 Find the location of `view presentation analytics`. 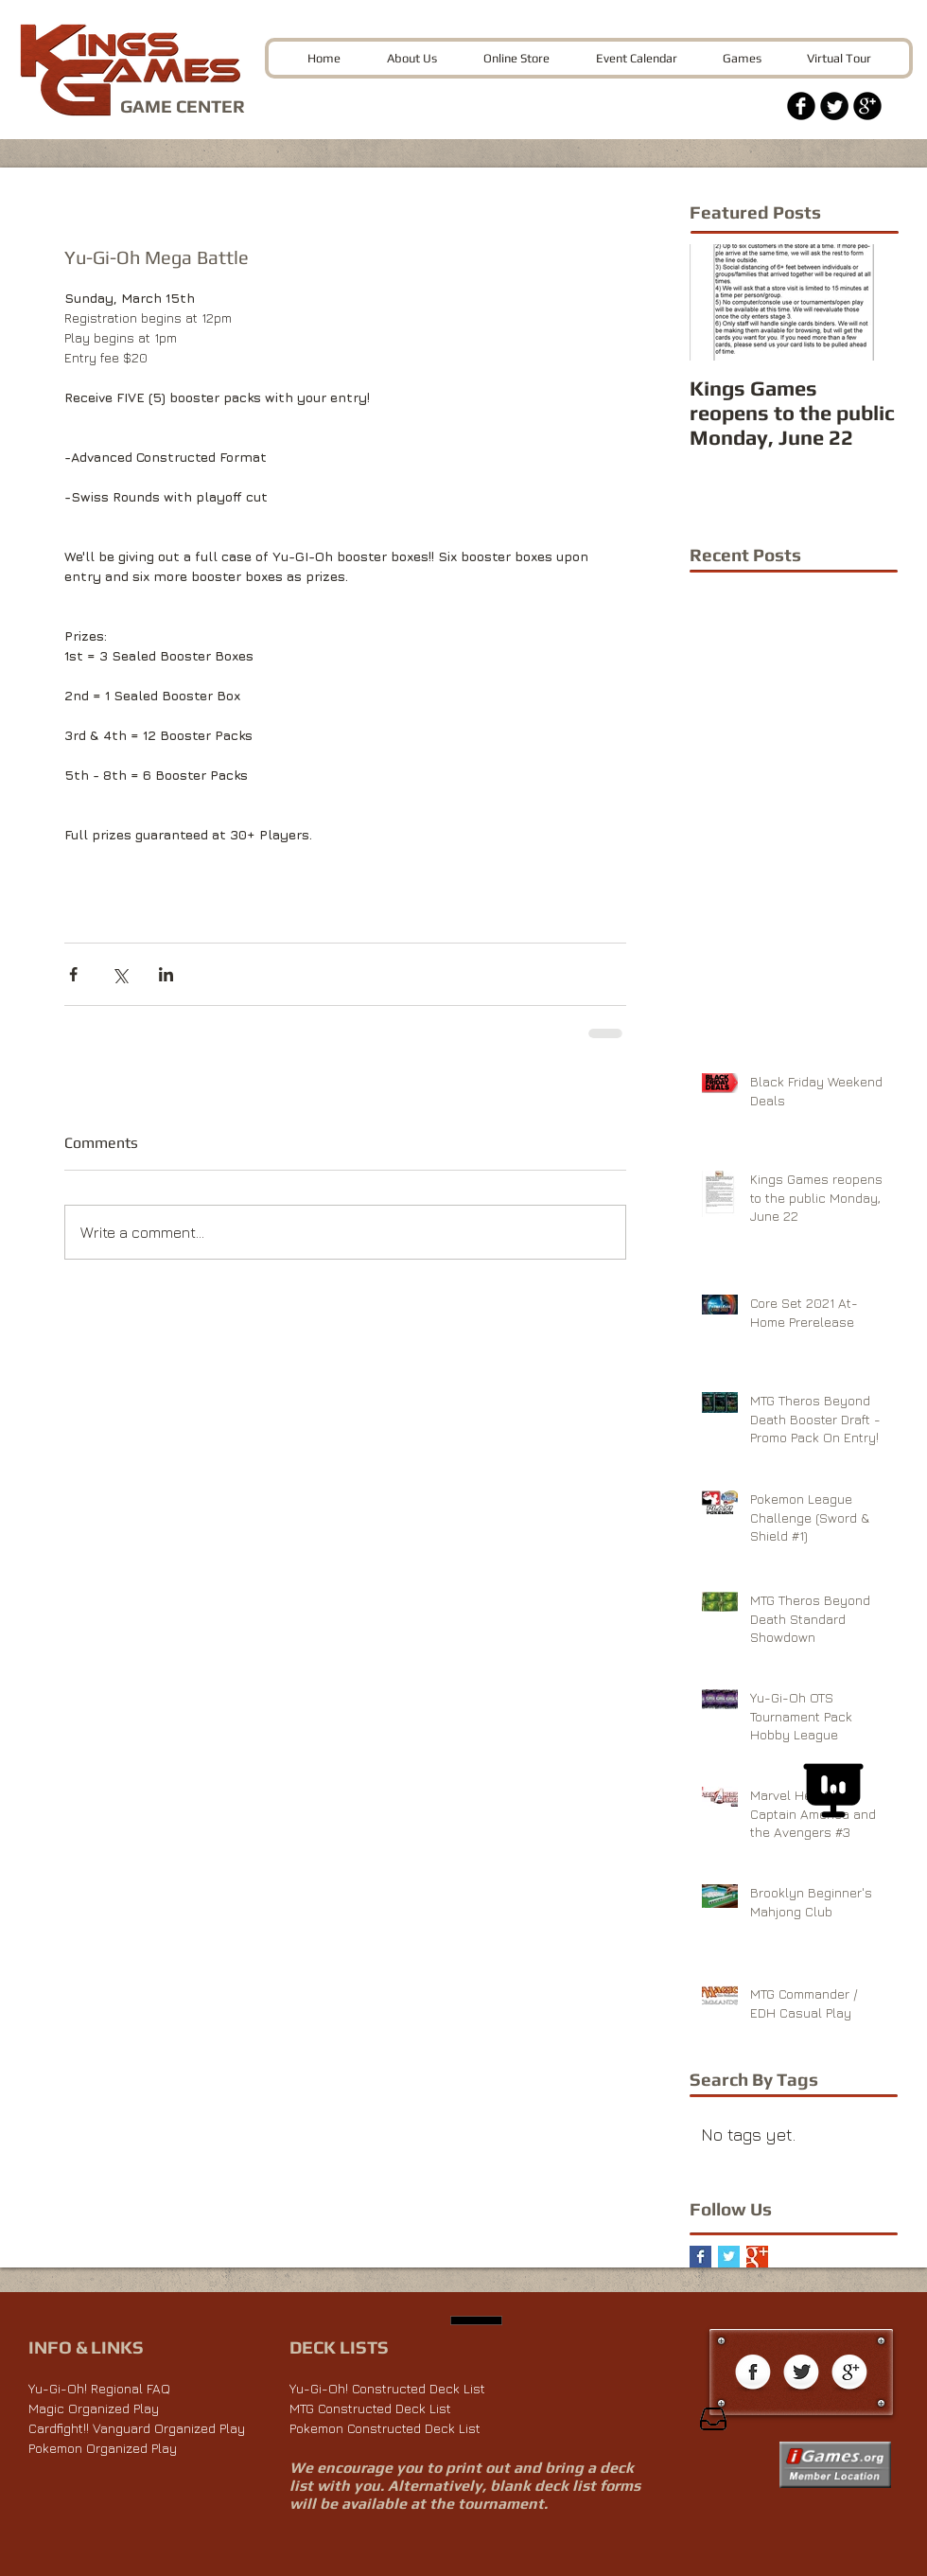

view presentation analytics is located at coordinates (833, 1791).